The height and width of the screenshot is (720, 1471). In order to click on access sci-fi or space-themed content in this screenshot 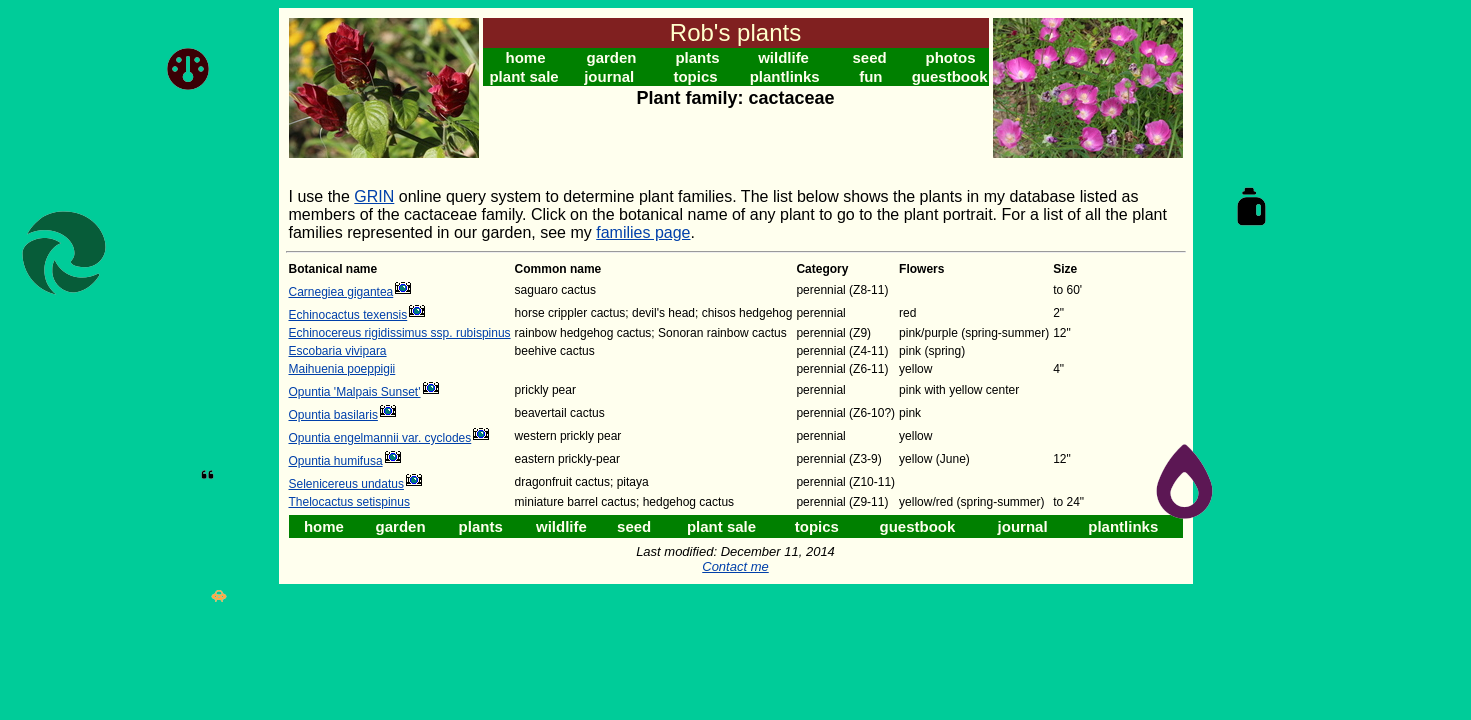, I will do `click(219, 596)`.